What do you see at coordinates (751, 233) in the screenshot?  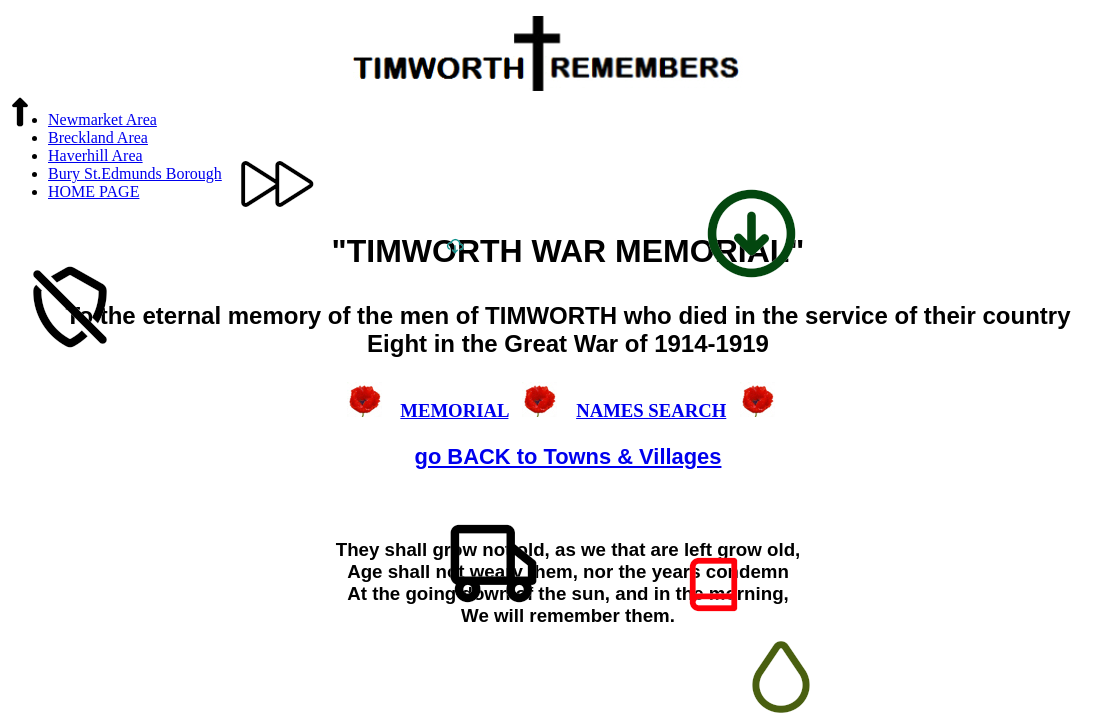 I see `download a file or content` at bounding box center [751, 233].